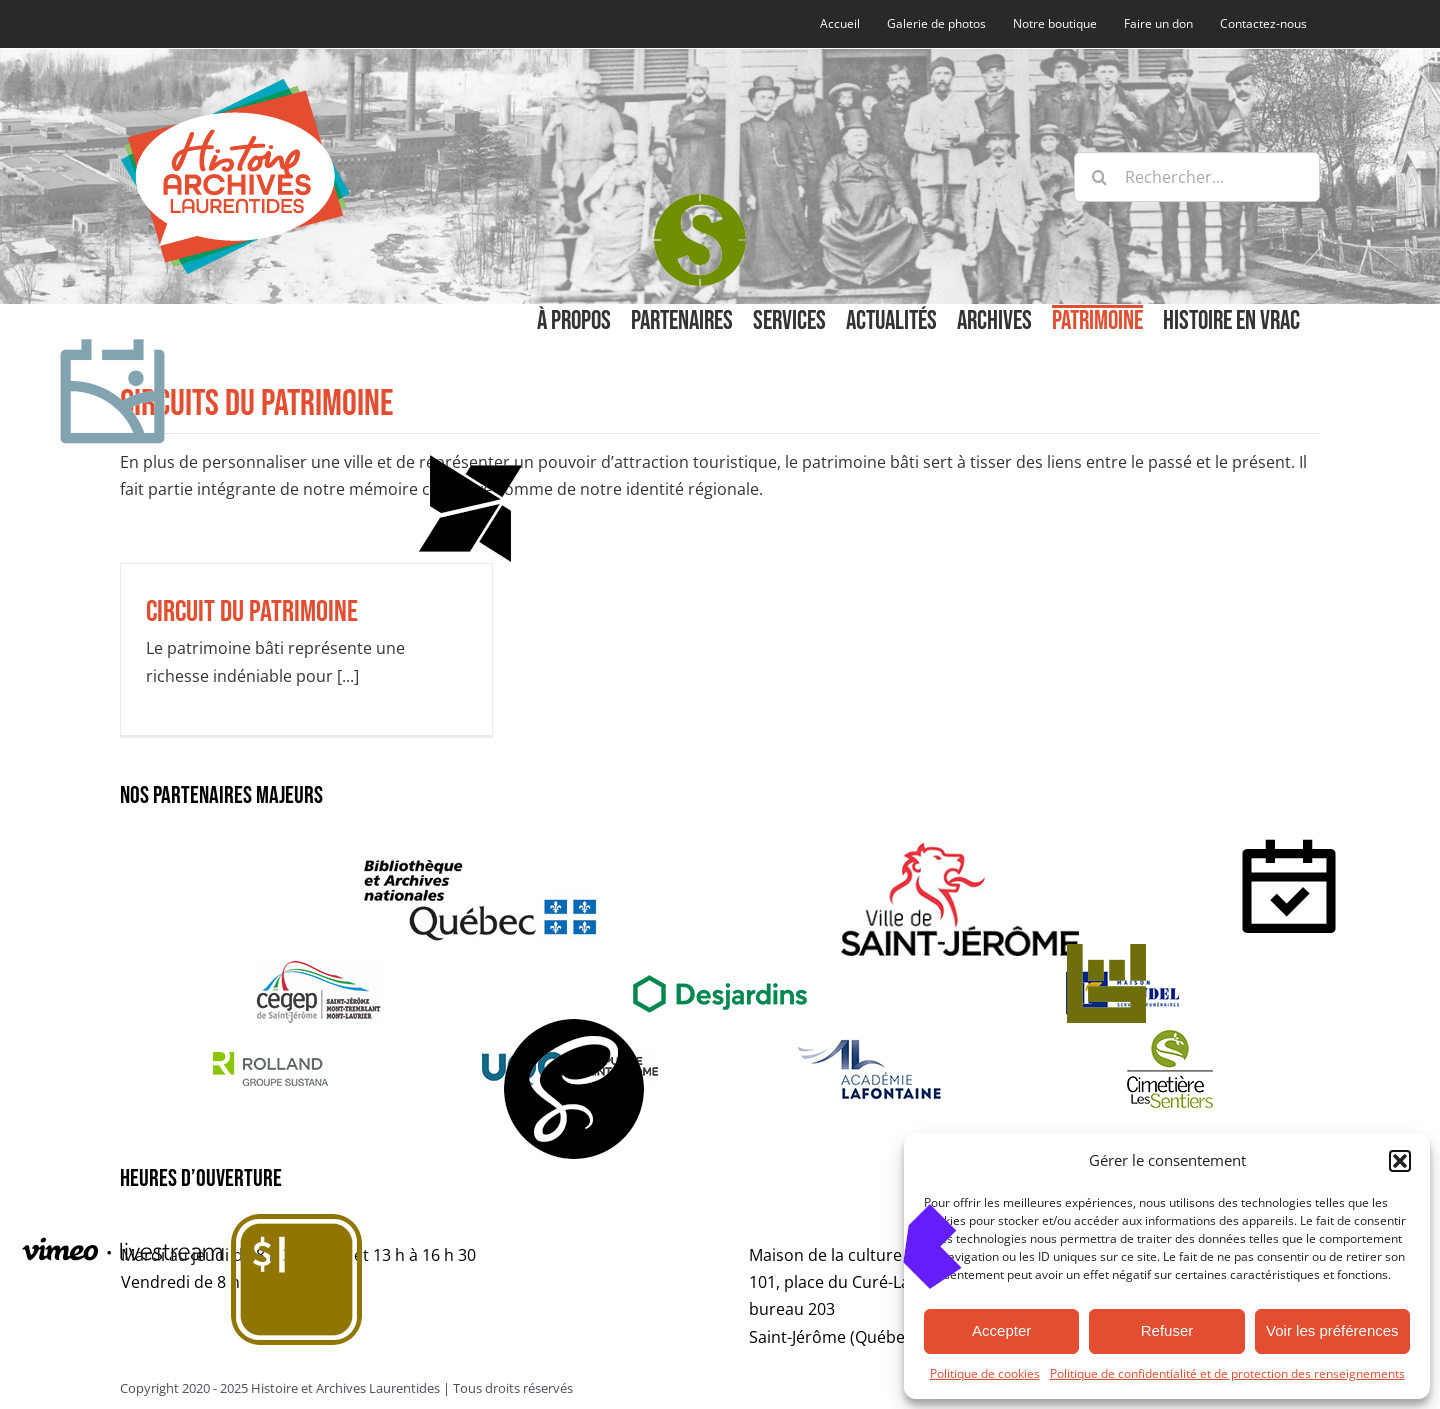 This screenshot has height=1409, width=1440. I want to click on visit Stryker Corporation website, so click(700, 240).